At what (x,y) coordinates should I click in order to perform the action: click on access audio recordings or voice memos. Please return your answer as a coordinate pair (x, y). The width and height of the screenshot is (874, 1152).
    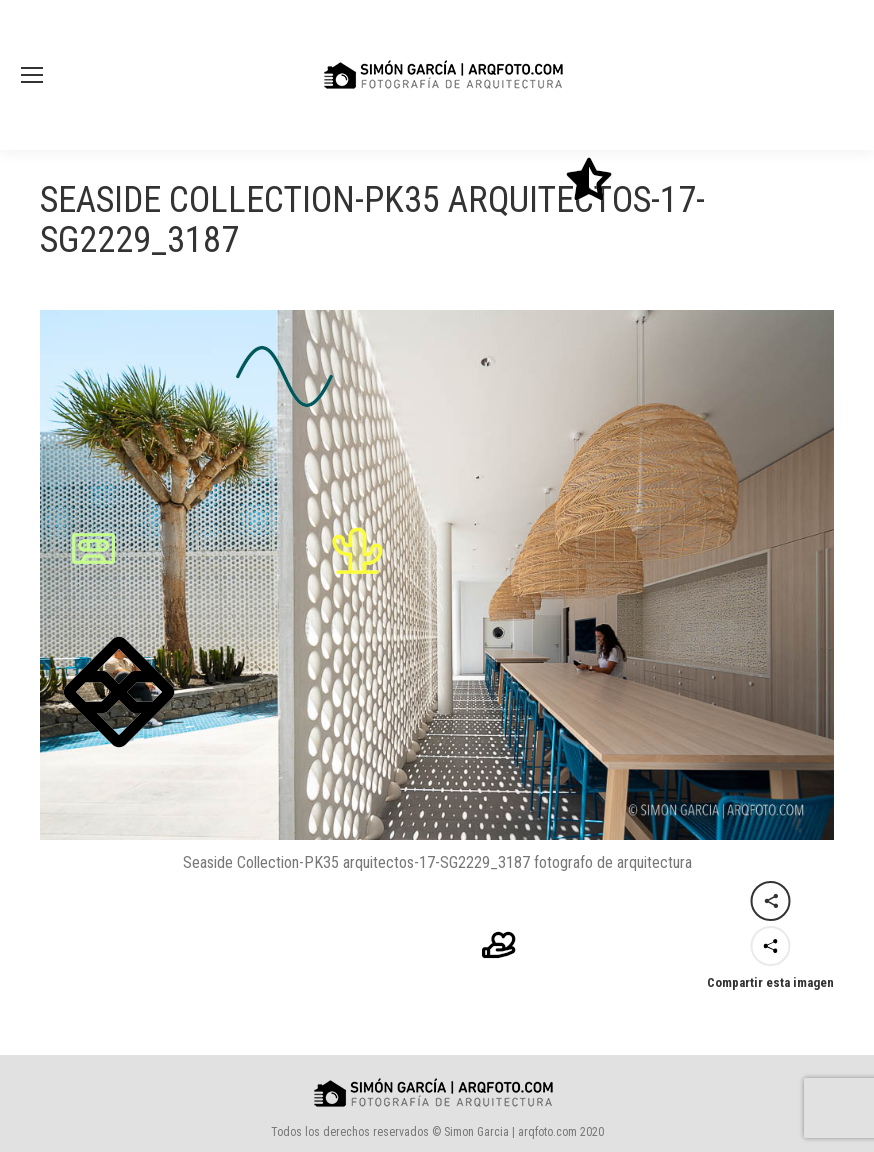
    Looking at the image, I should click on (93, 548).